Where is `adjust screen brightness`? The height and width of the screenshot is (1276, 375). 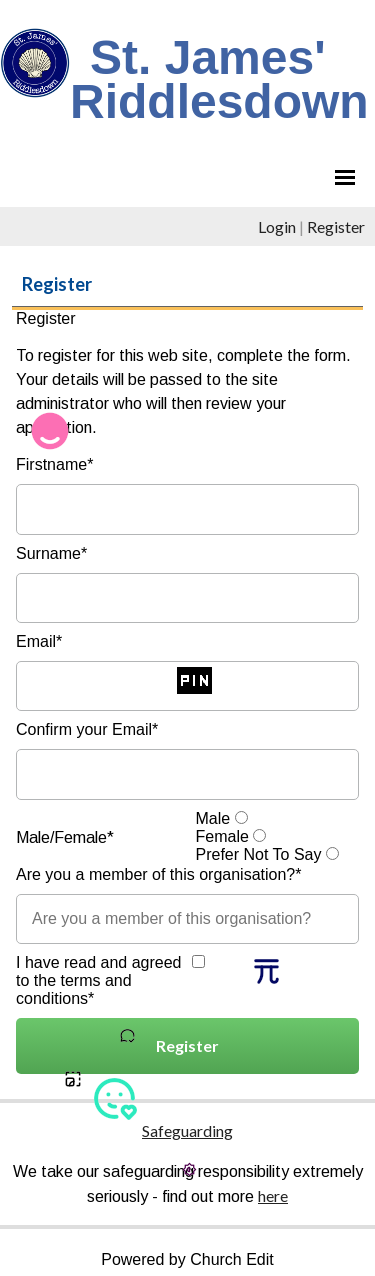 adjust screen brightness is located at coordinates (189, 1169).